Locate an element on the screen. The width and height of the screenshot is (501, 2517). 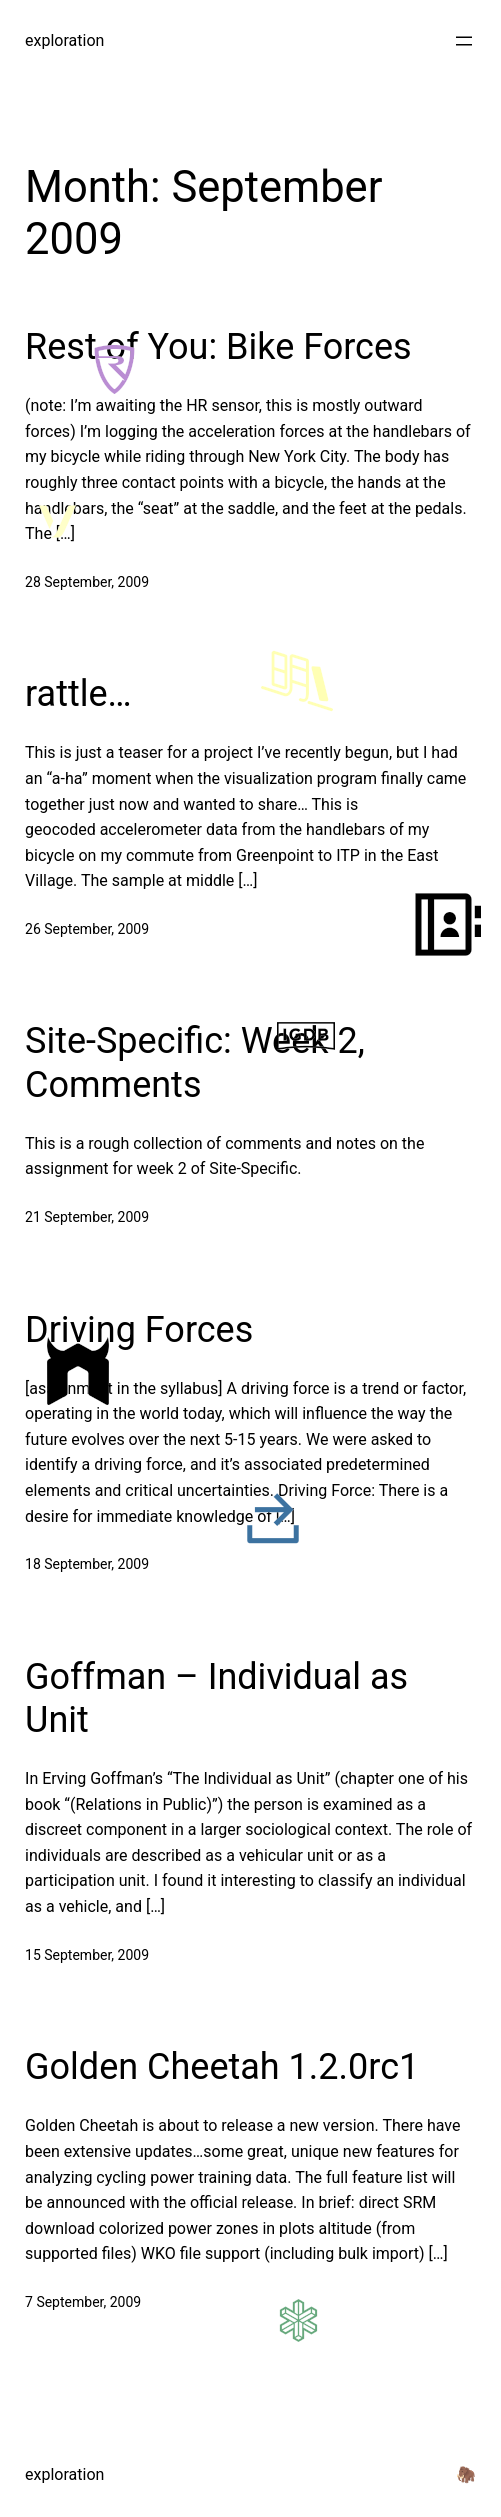
Rimac Automobili company logo is located at coordinates (114, 369).